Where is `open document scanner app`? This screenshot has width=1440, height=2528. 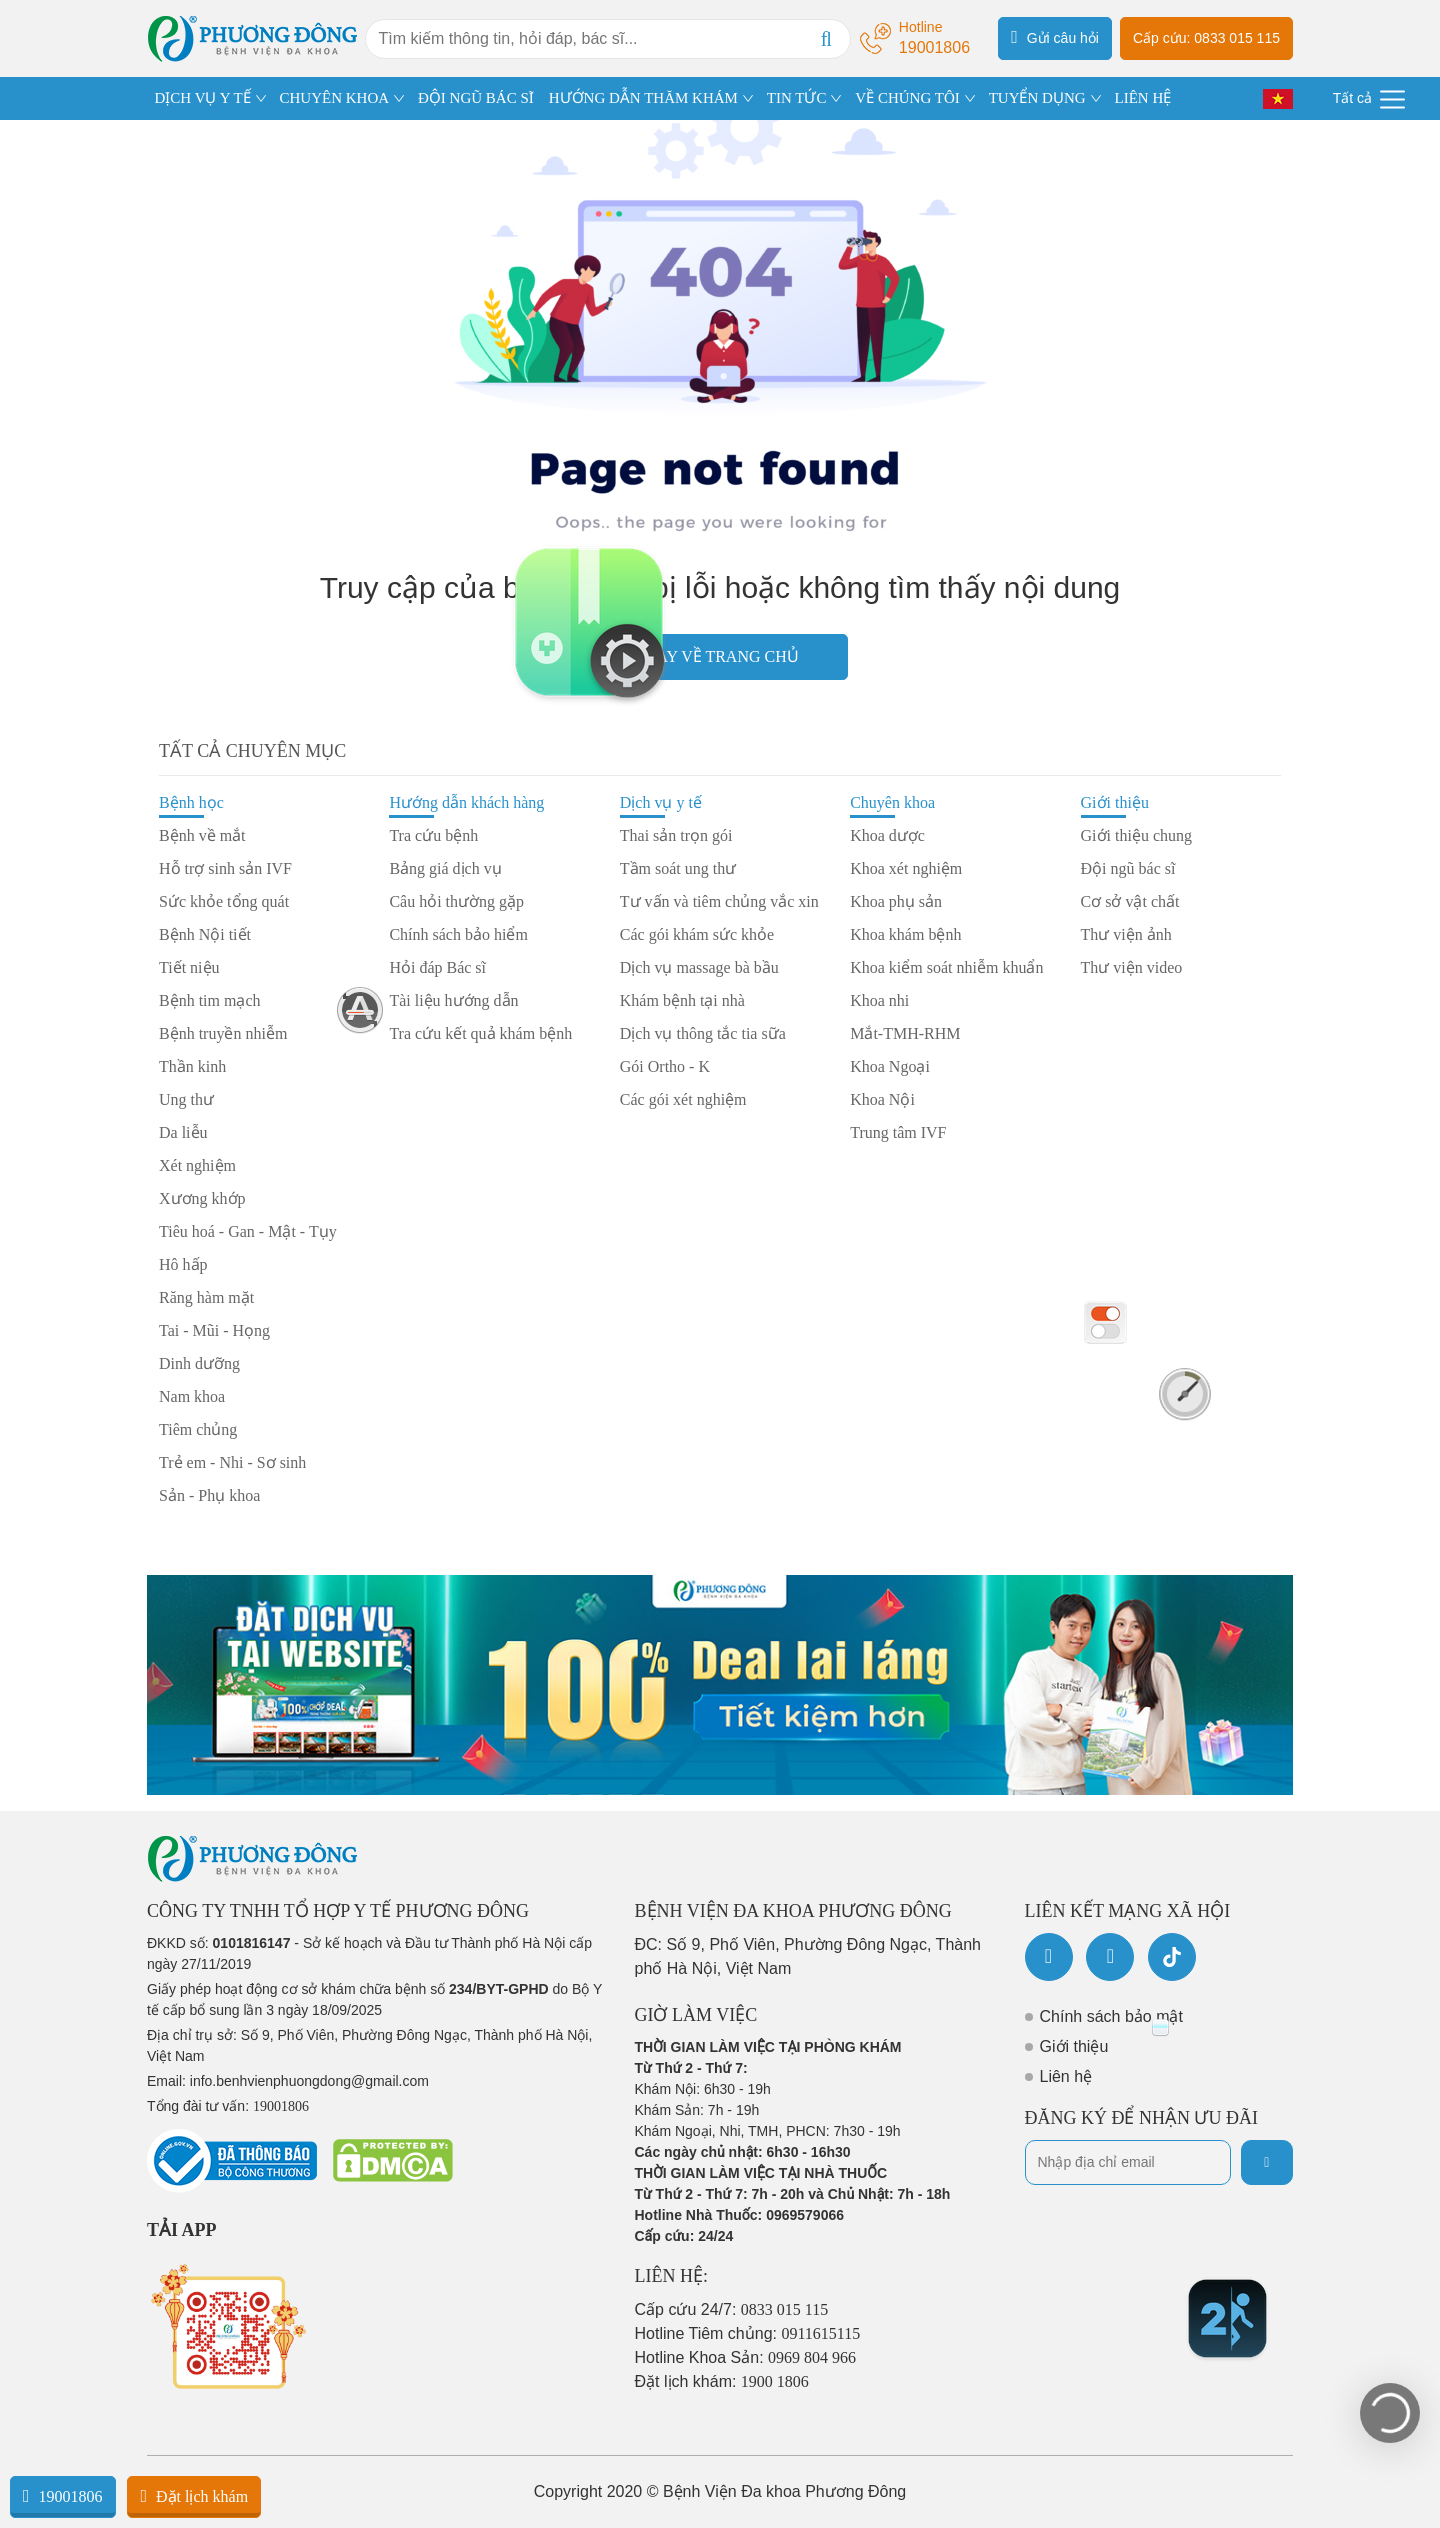
open document scanner app is located at coordinates (1160, 2027).